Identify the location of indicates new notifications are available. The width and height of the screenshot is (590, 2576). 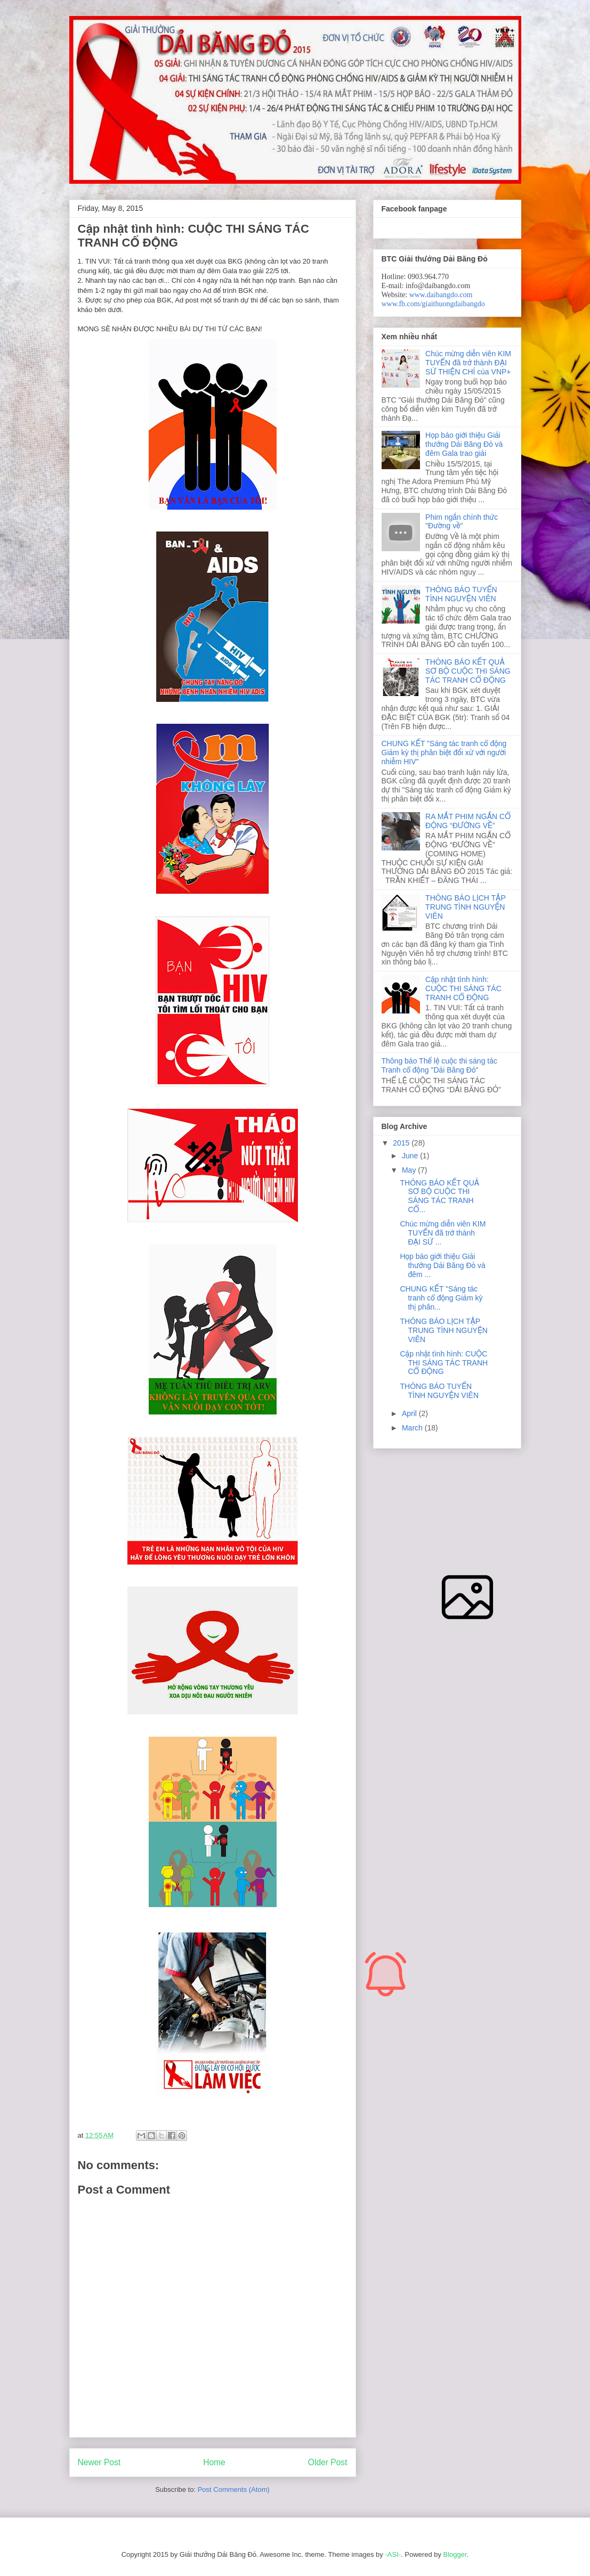
(385, 1975).